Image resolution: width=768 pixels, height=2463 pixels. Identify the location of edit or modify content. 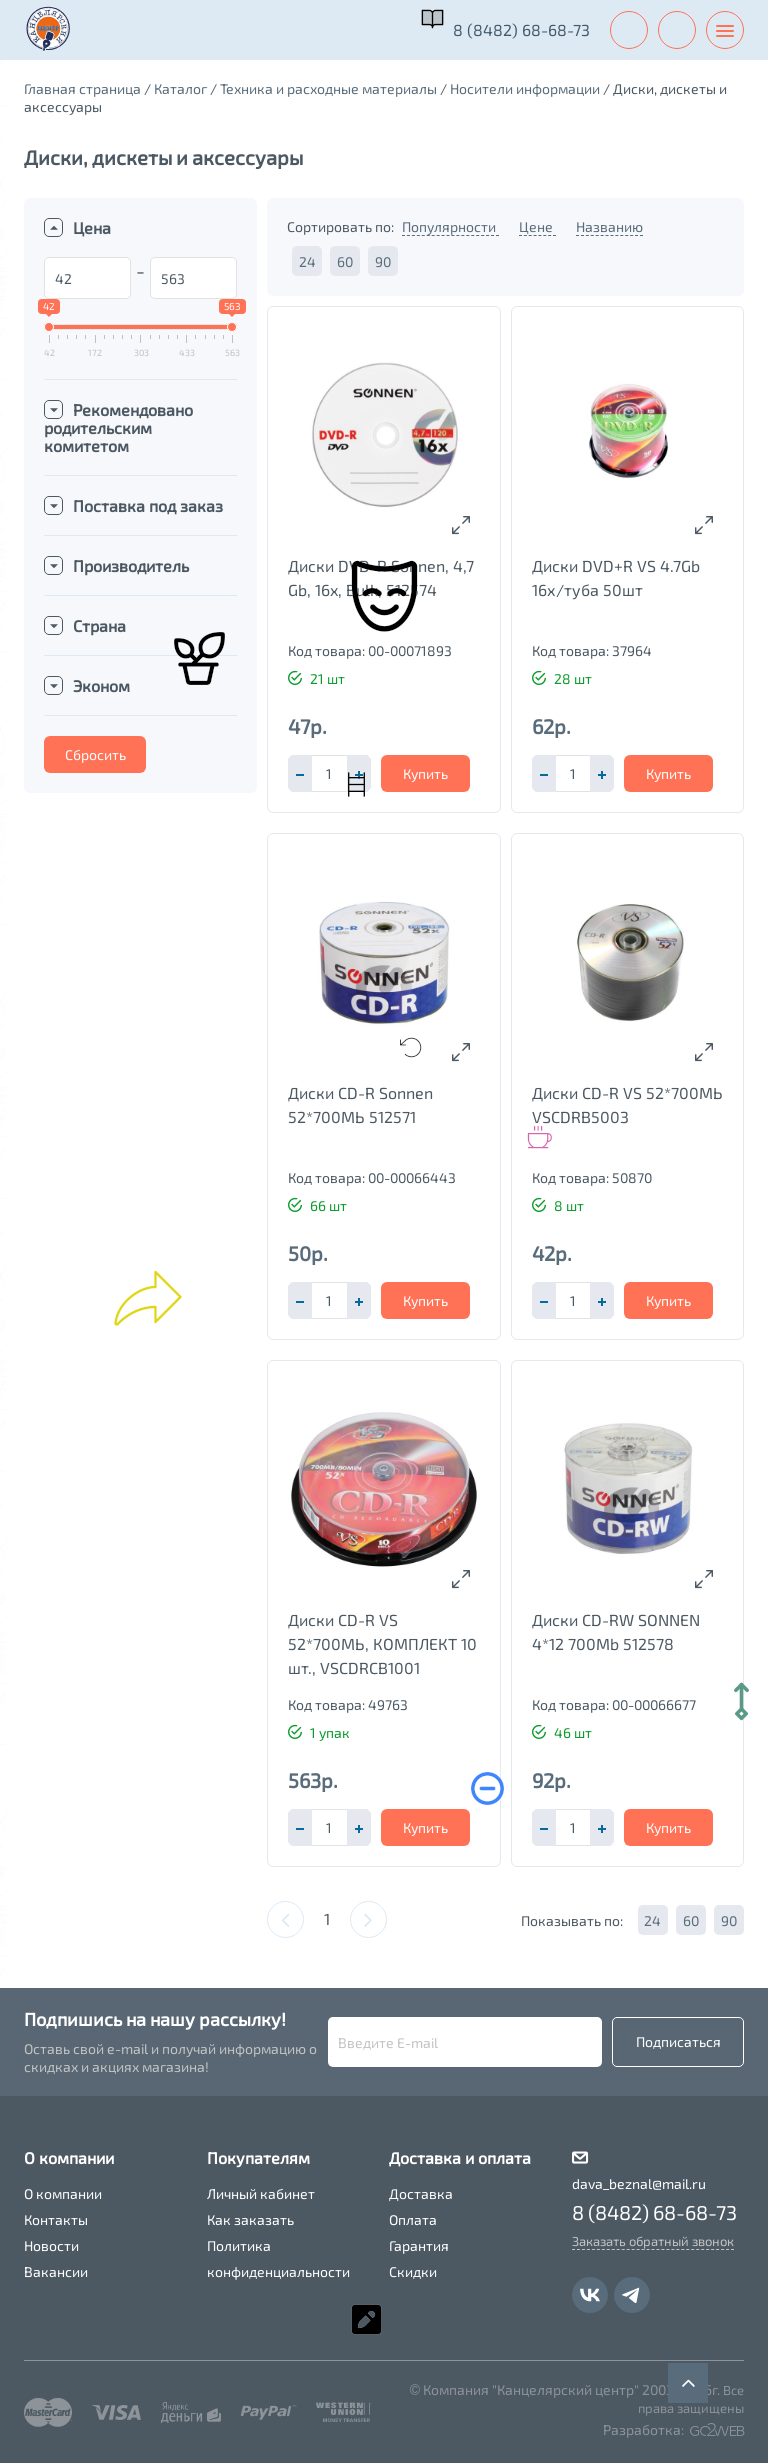
(366, 2319).